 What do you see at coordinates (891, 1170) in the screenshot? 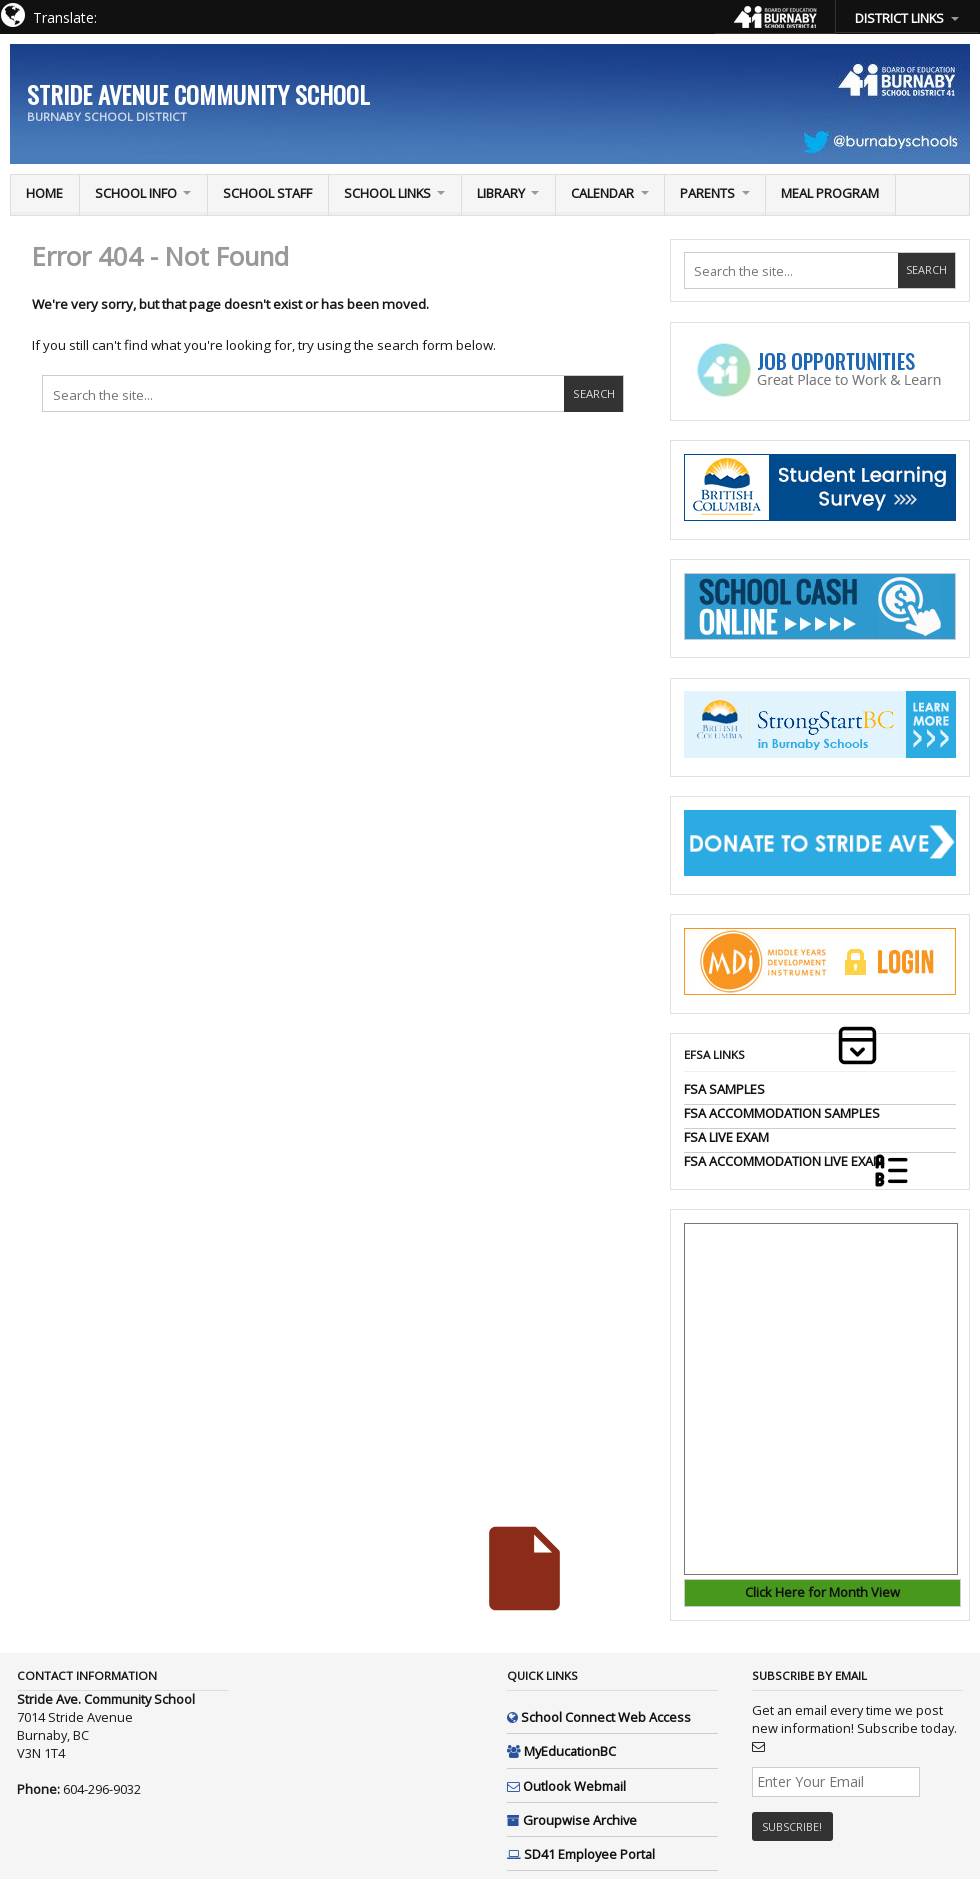
I see `toggle alphabetical list view` at bounding box center [891, 1170].